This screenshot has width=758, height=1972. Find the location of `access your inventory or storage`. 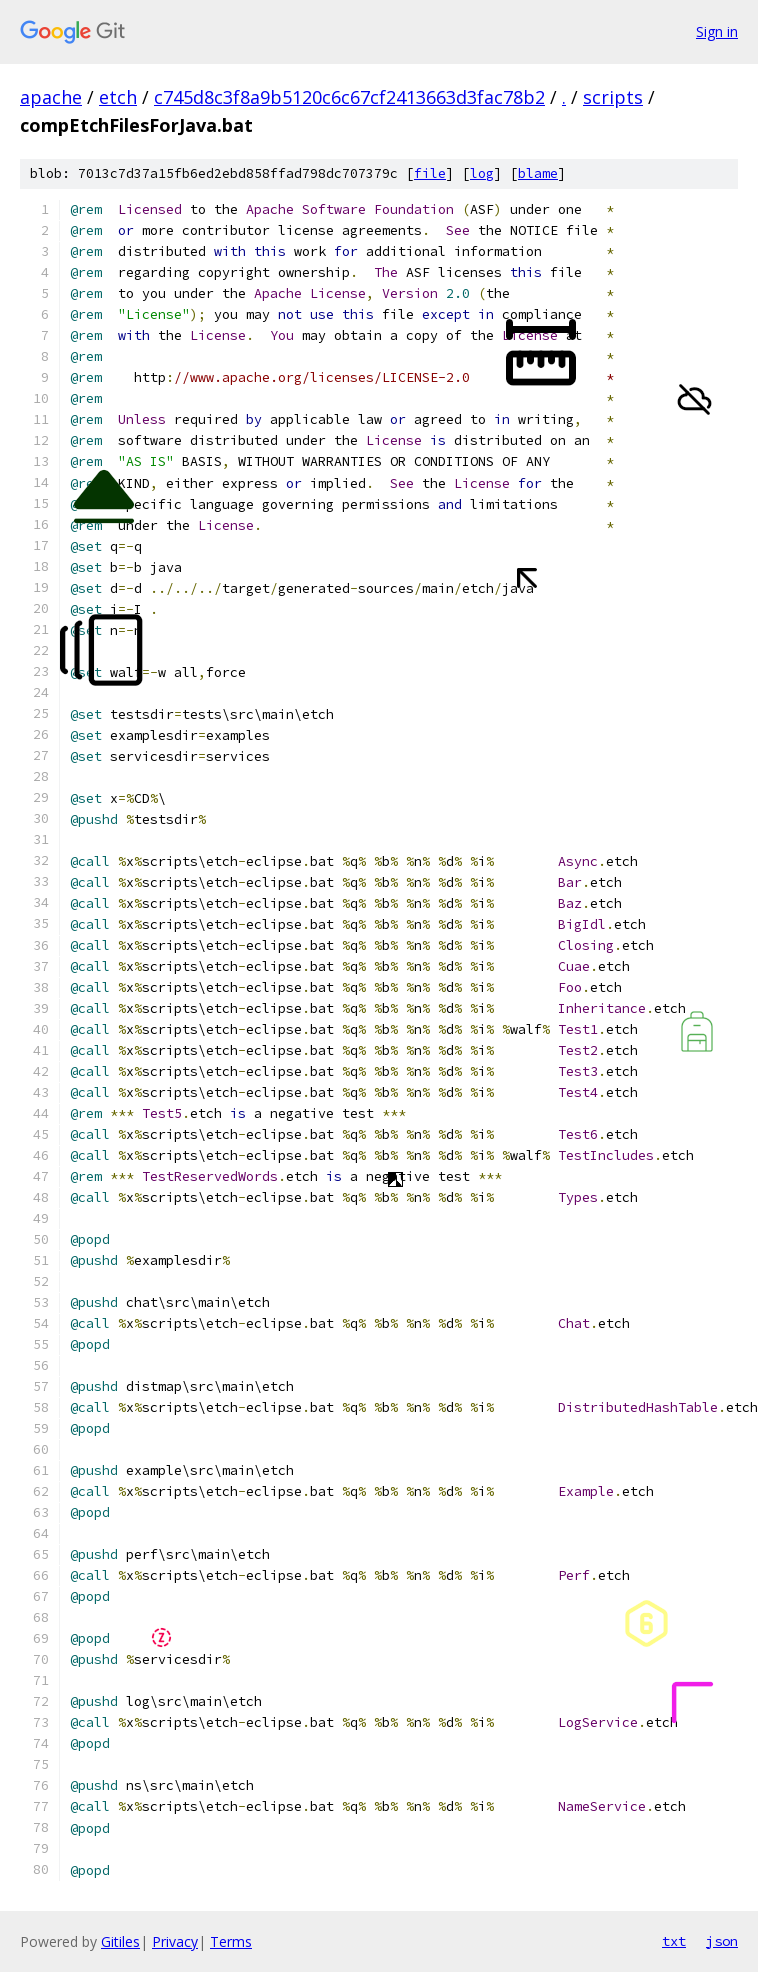

access your inventory or storage is located at coordinates (697, 1033).